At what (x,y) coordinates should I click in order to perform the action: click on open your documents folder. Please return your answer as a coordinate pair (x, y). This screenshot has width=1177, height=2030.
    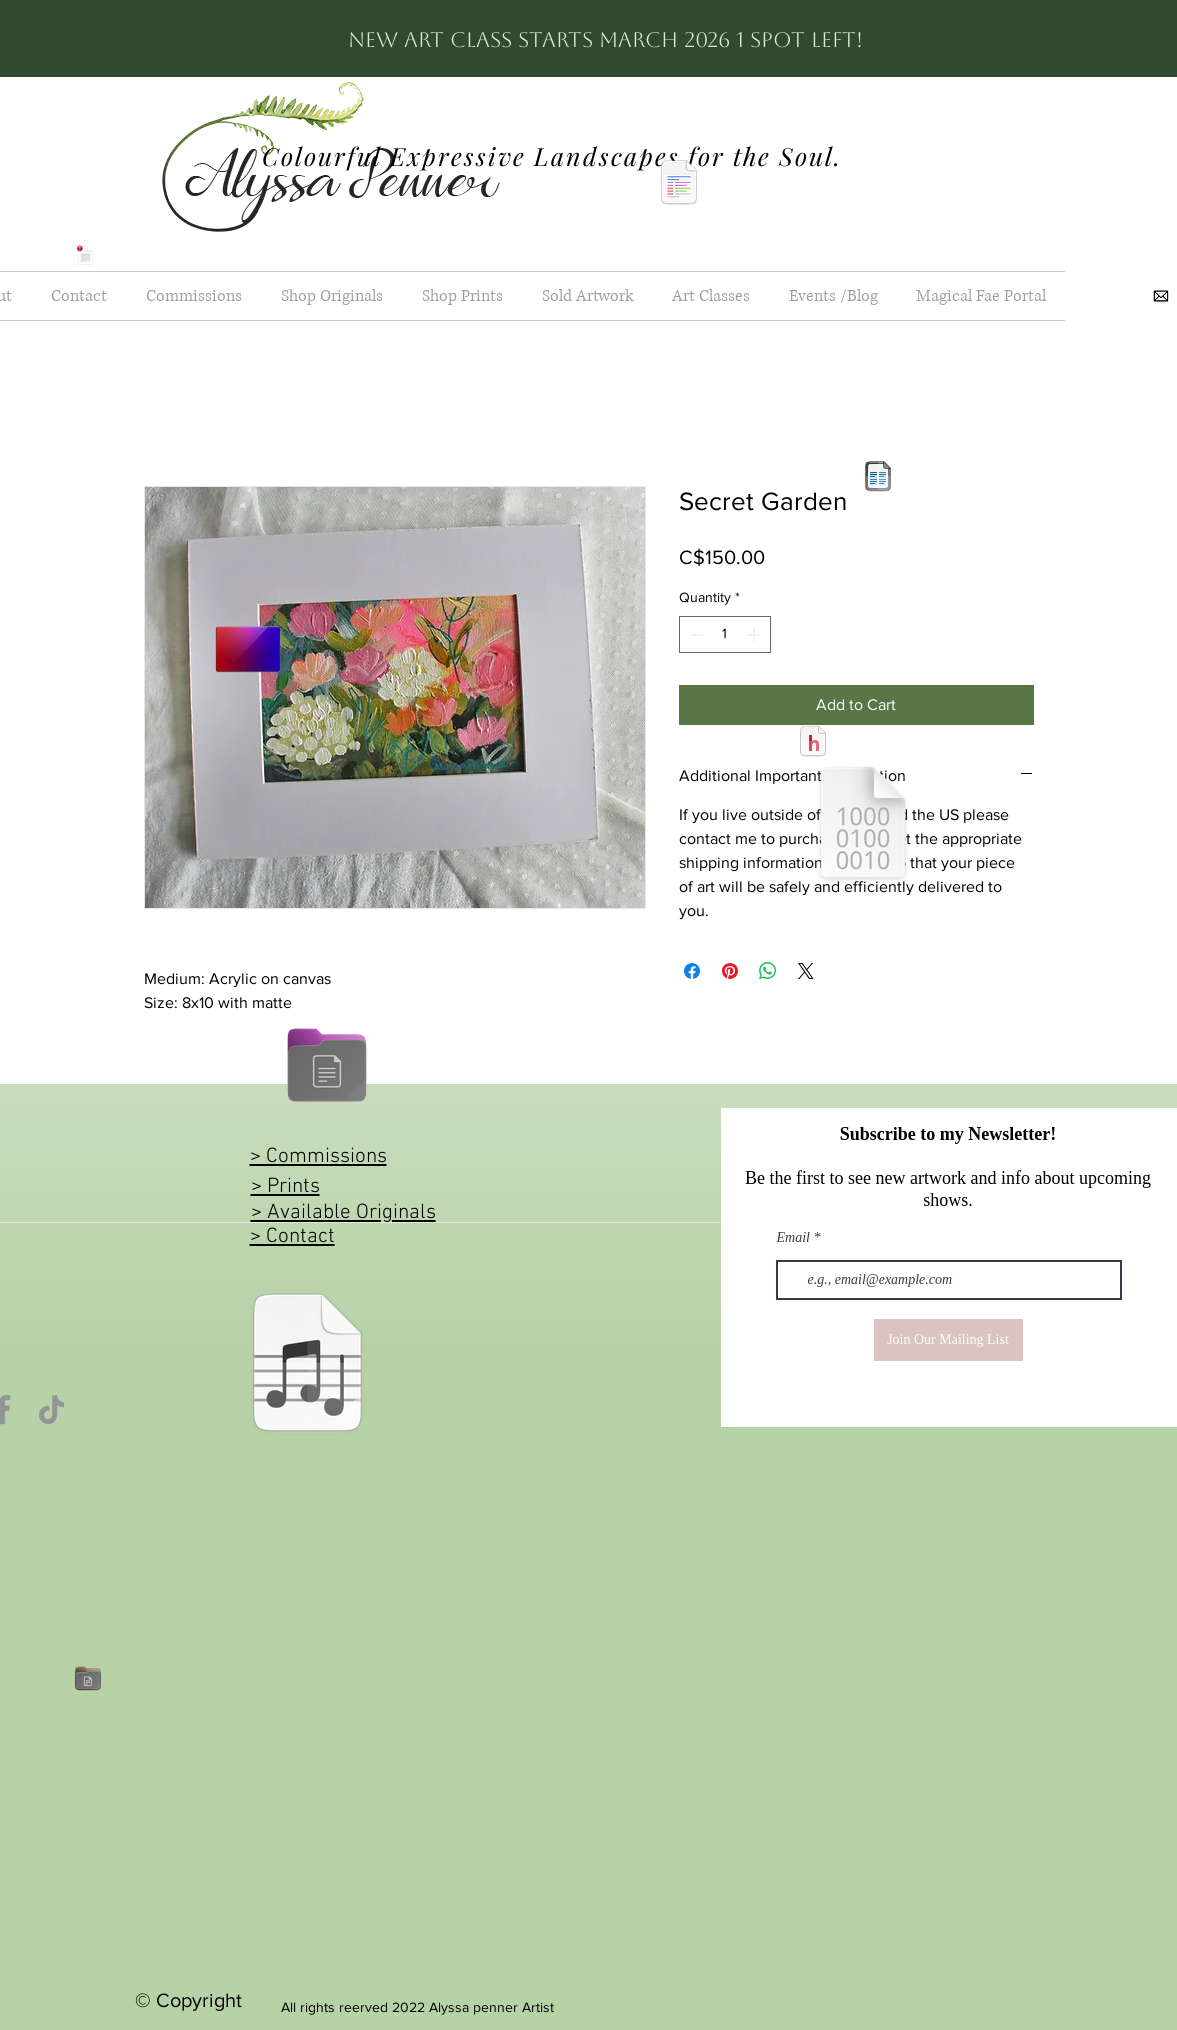
    Looking at the image, I should click on (88, 1678).